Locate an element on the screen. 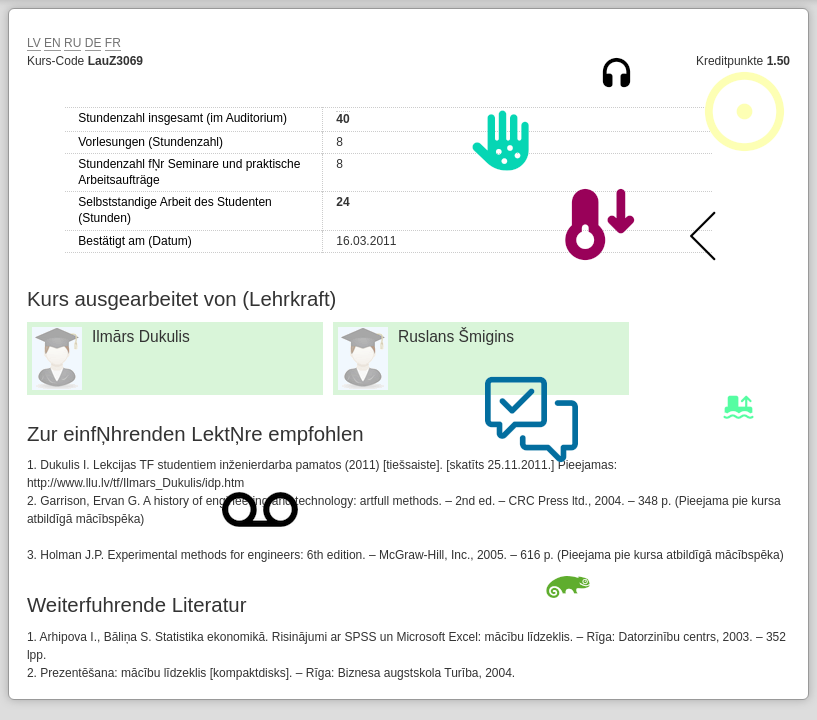 The height and width of the screenshot is (720, 817). go back to the previous screen is located at coordinates (705, 236).